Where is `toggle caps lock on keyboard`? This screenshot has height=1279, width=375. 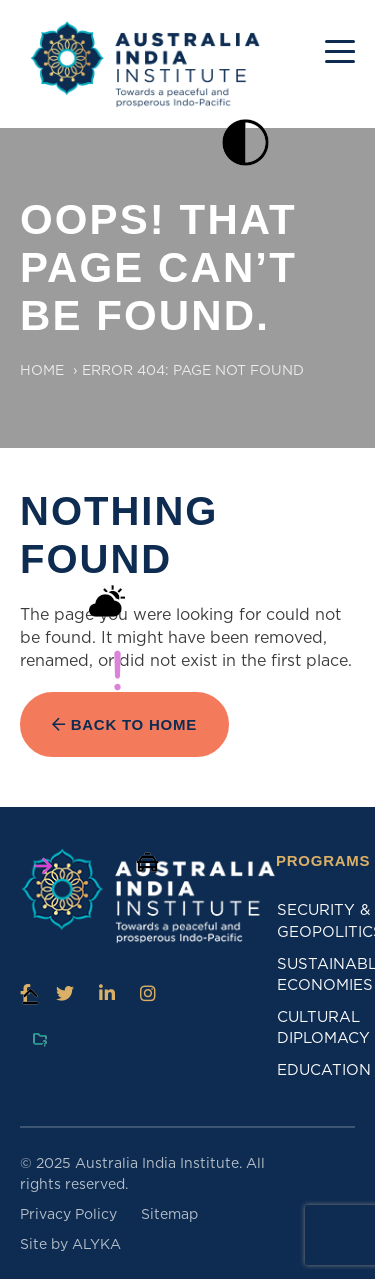
toggle caps lock on keyboard is located at coordinates (30, 996).